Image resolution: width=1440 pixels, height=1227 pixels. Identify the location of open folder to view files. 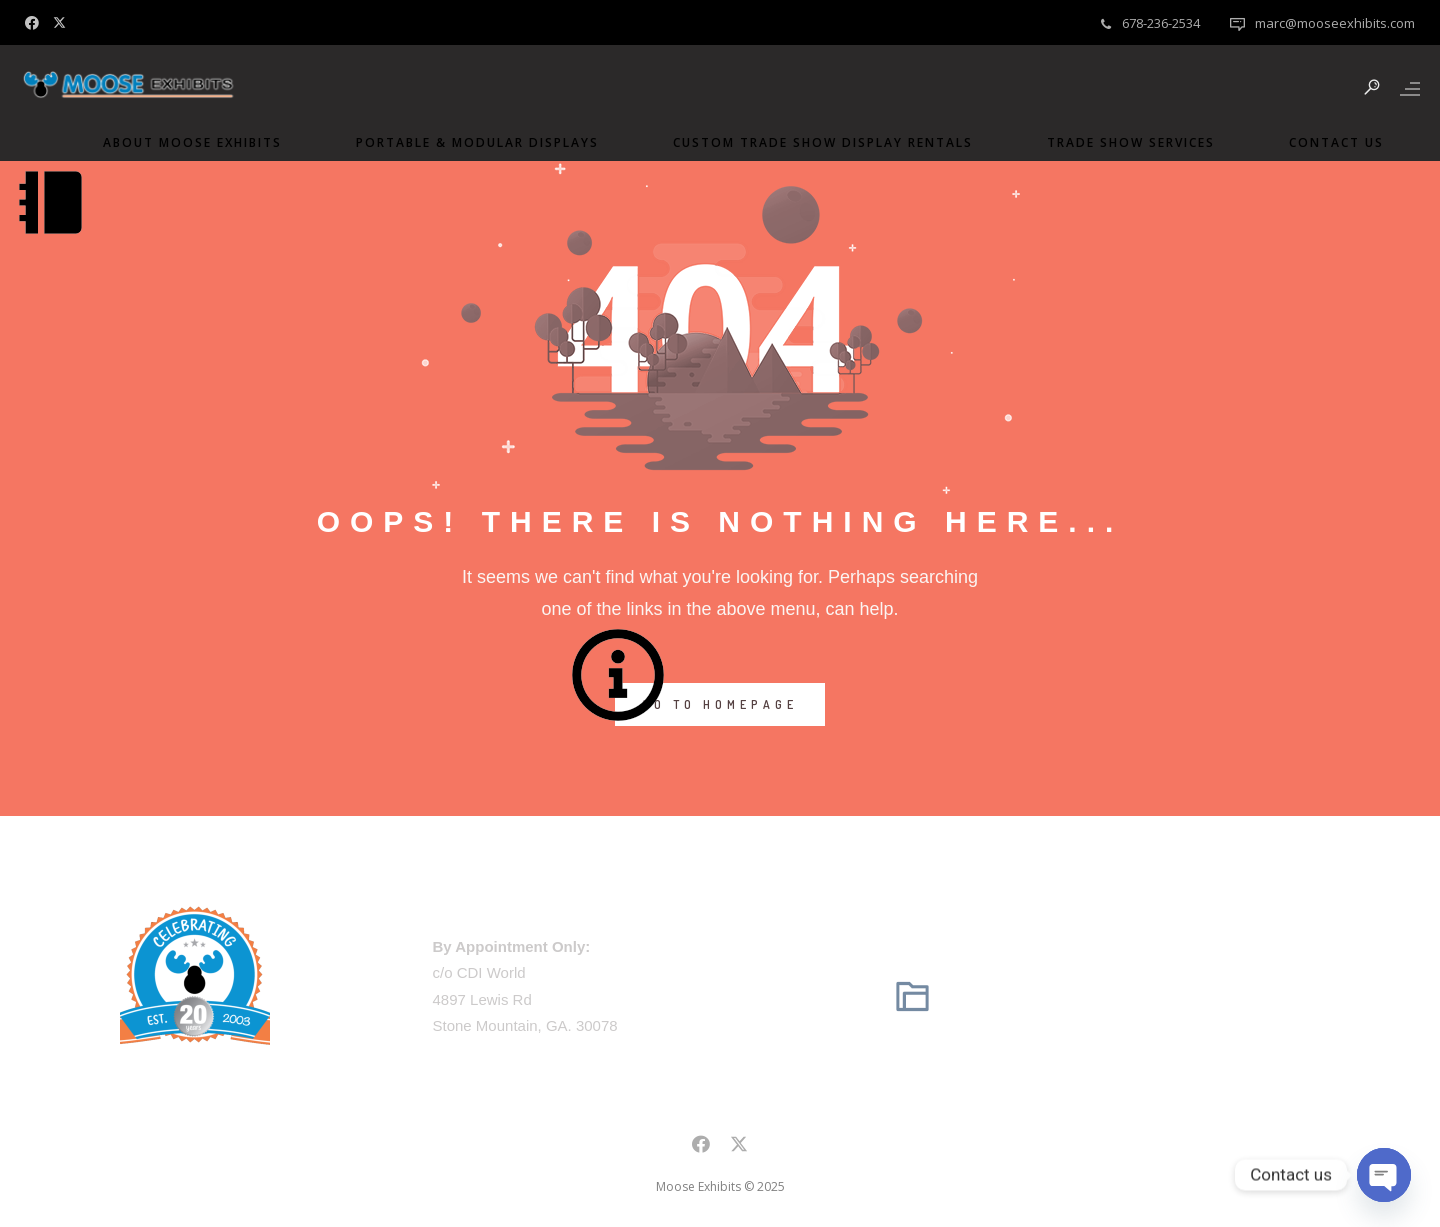
(912, 996).